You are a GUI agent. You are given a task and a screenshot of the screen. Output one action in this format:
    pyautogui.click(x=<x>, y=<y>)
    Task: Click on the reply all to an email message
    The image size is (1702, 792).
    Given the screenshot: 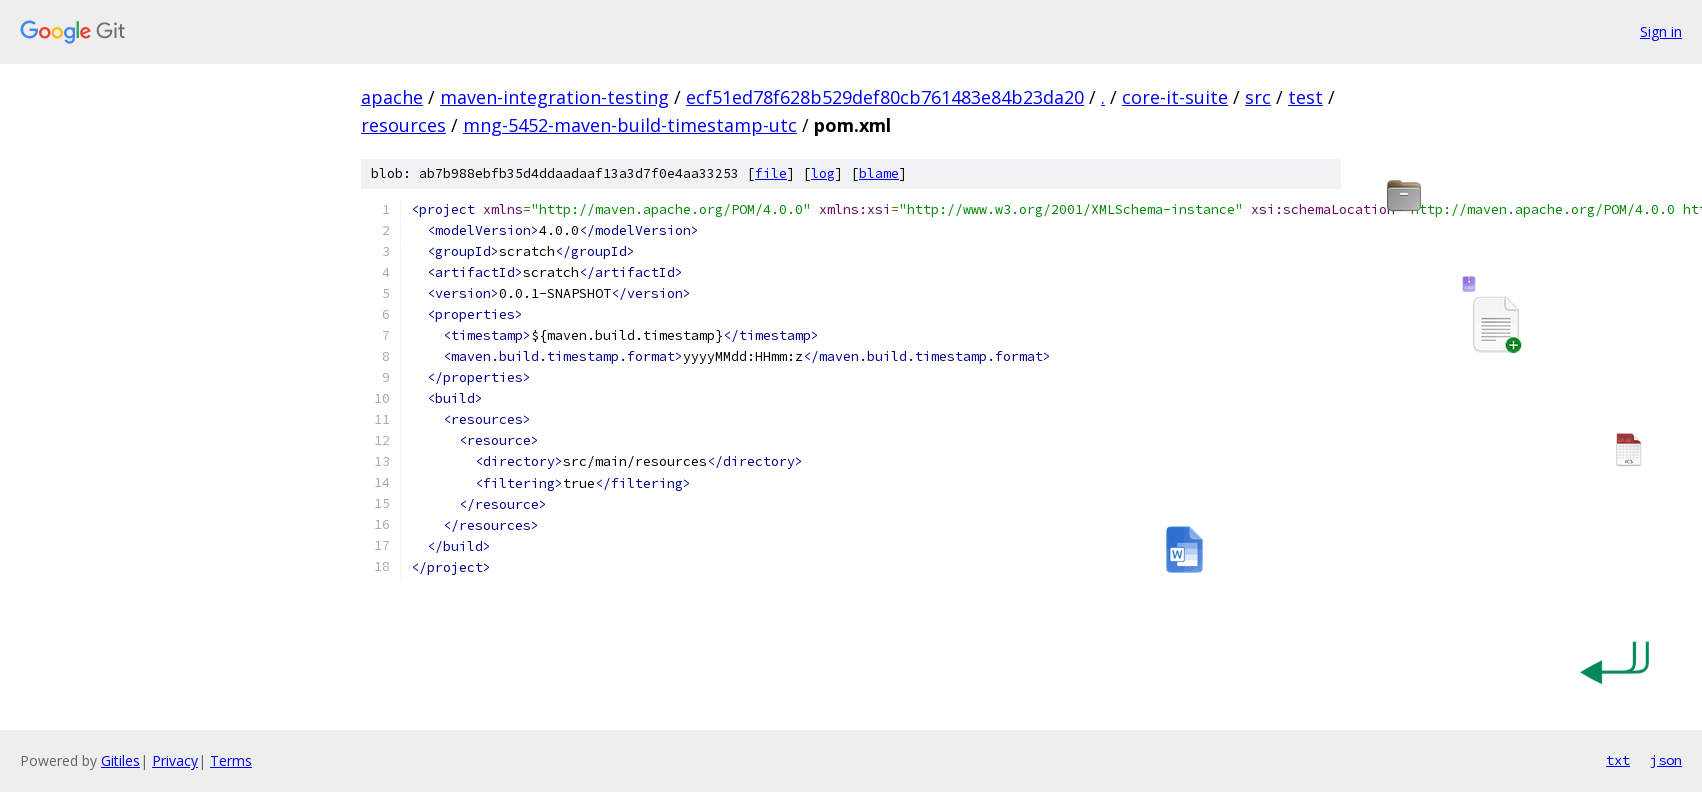 What is the action you would take?
    pyautogui.click(x=1613, y=662)
    